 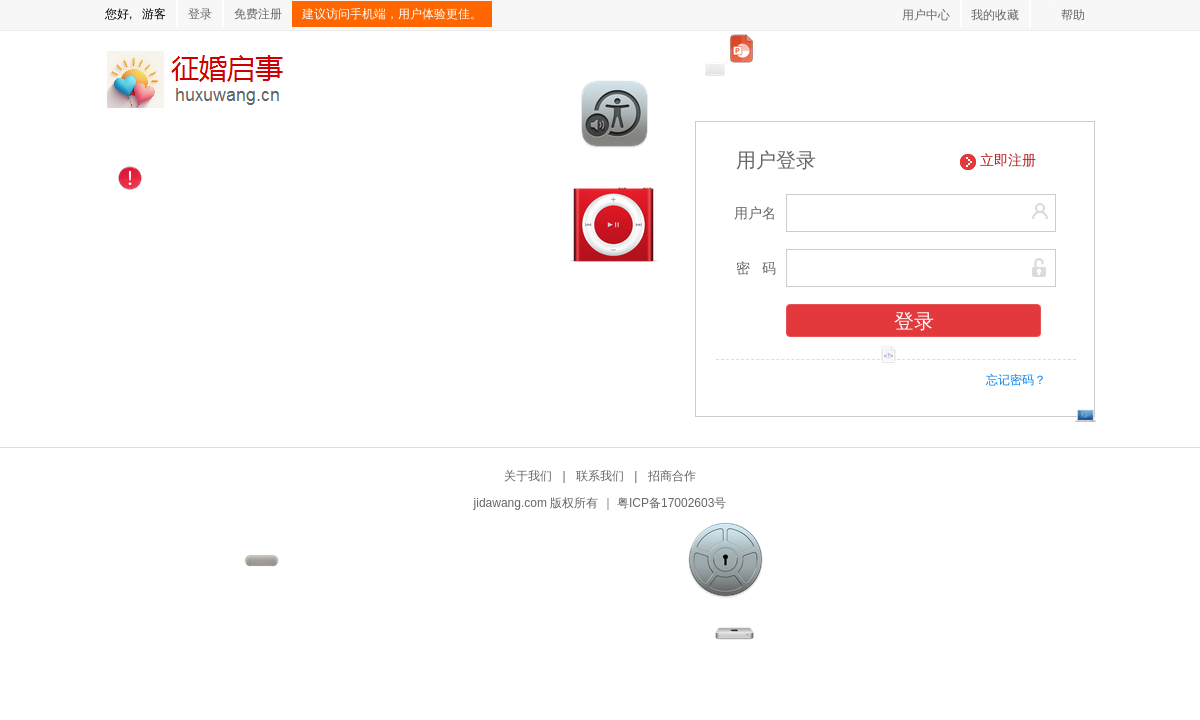 I want to click on open a PowerPoint presentation file, so click(x=741, y=48).